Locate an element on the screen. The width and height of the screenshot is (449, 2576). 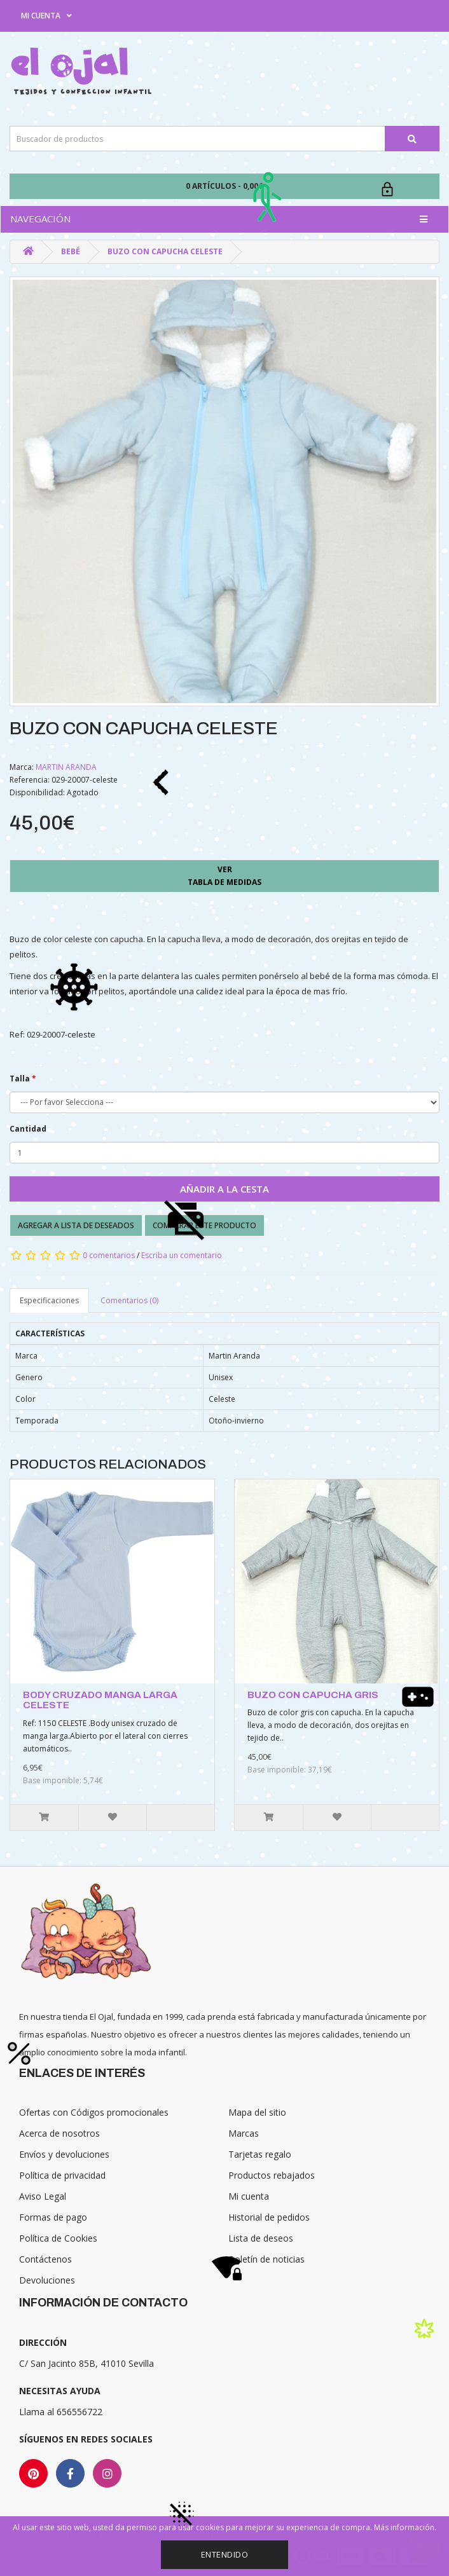
printing is unavailable or disabled is located at coordinates (186, 1219).